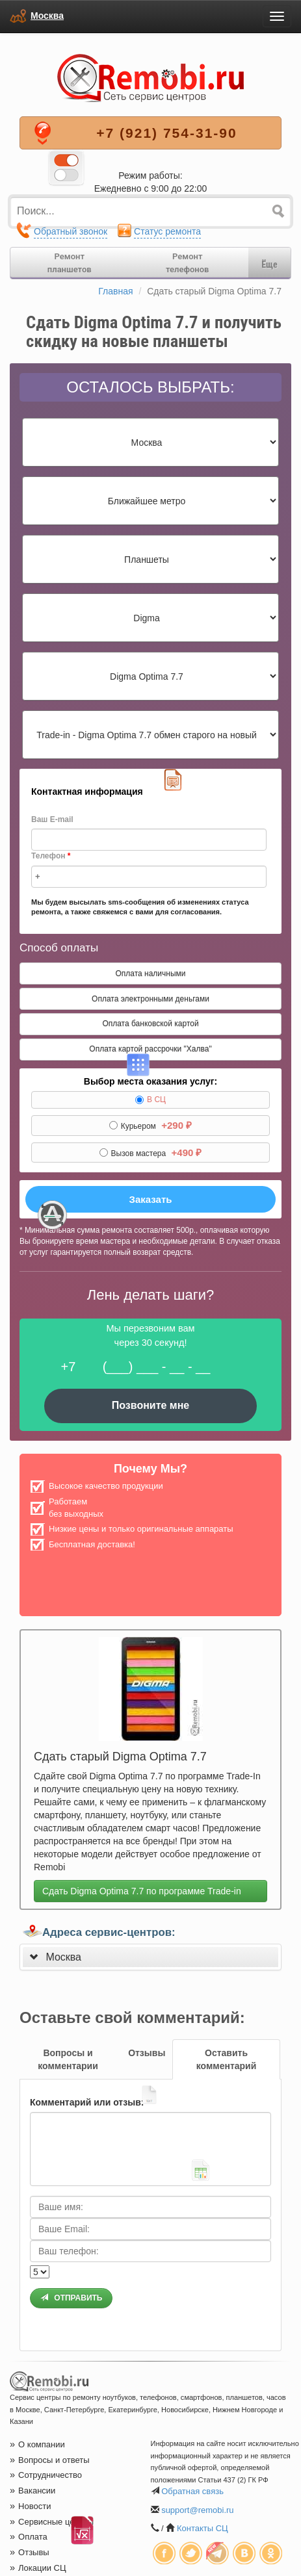 The image size is (301, 2576). I want to click on open a spreadsheet file, so click(200, 2170).